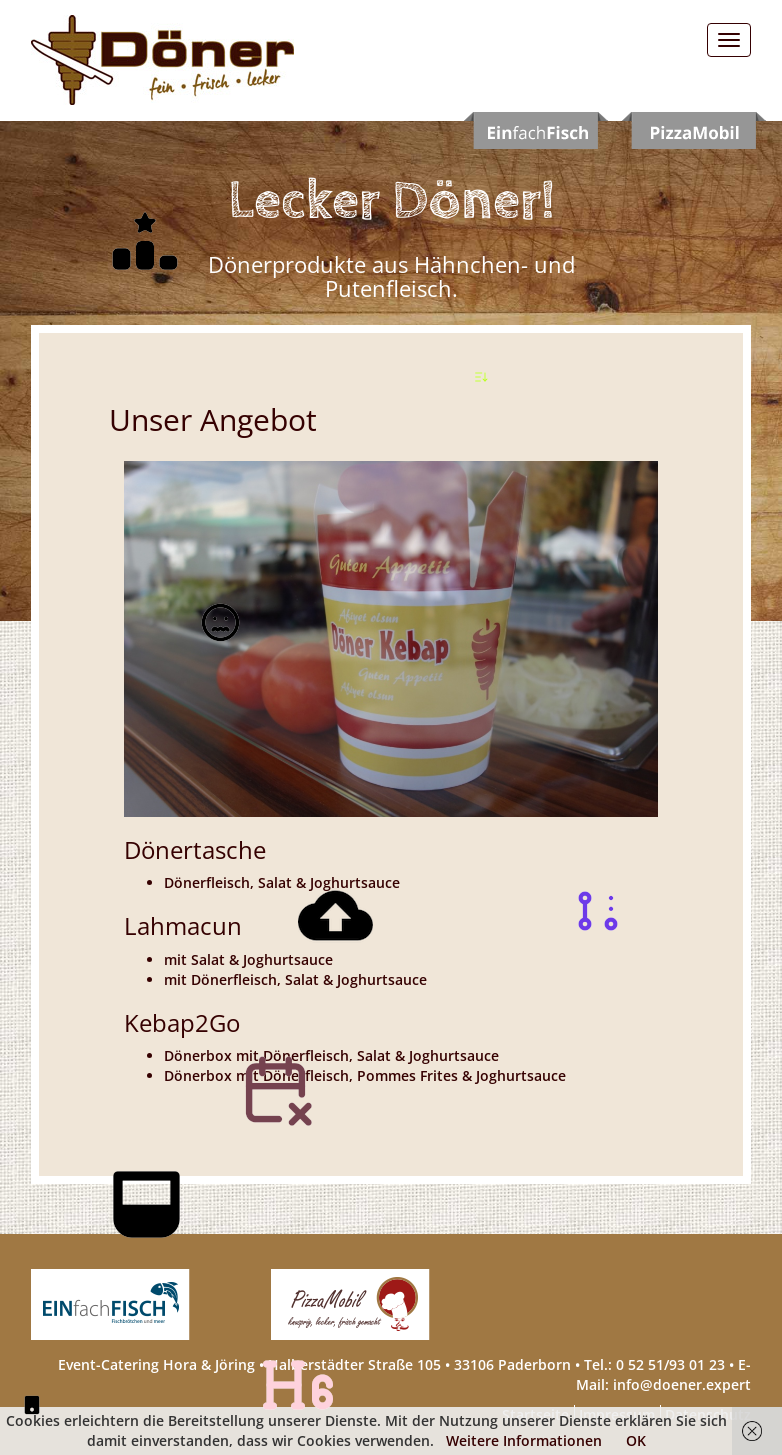  Describe the element at coordinates (298, 1385) in the screenshot. I see `format text as heading level 6` at that location.